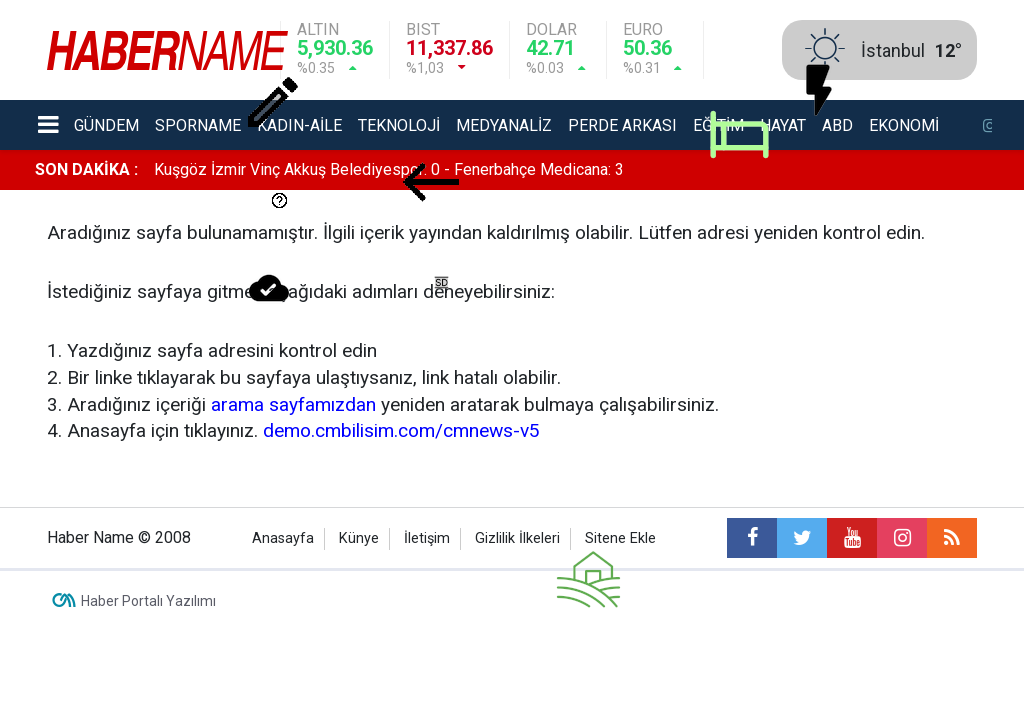 The width and height of the screenshot is (1024, 720). Describe the element at coordinates (588, 580) in the screenshot. I see `access farm or agricultural features` at that location.